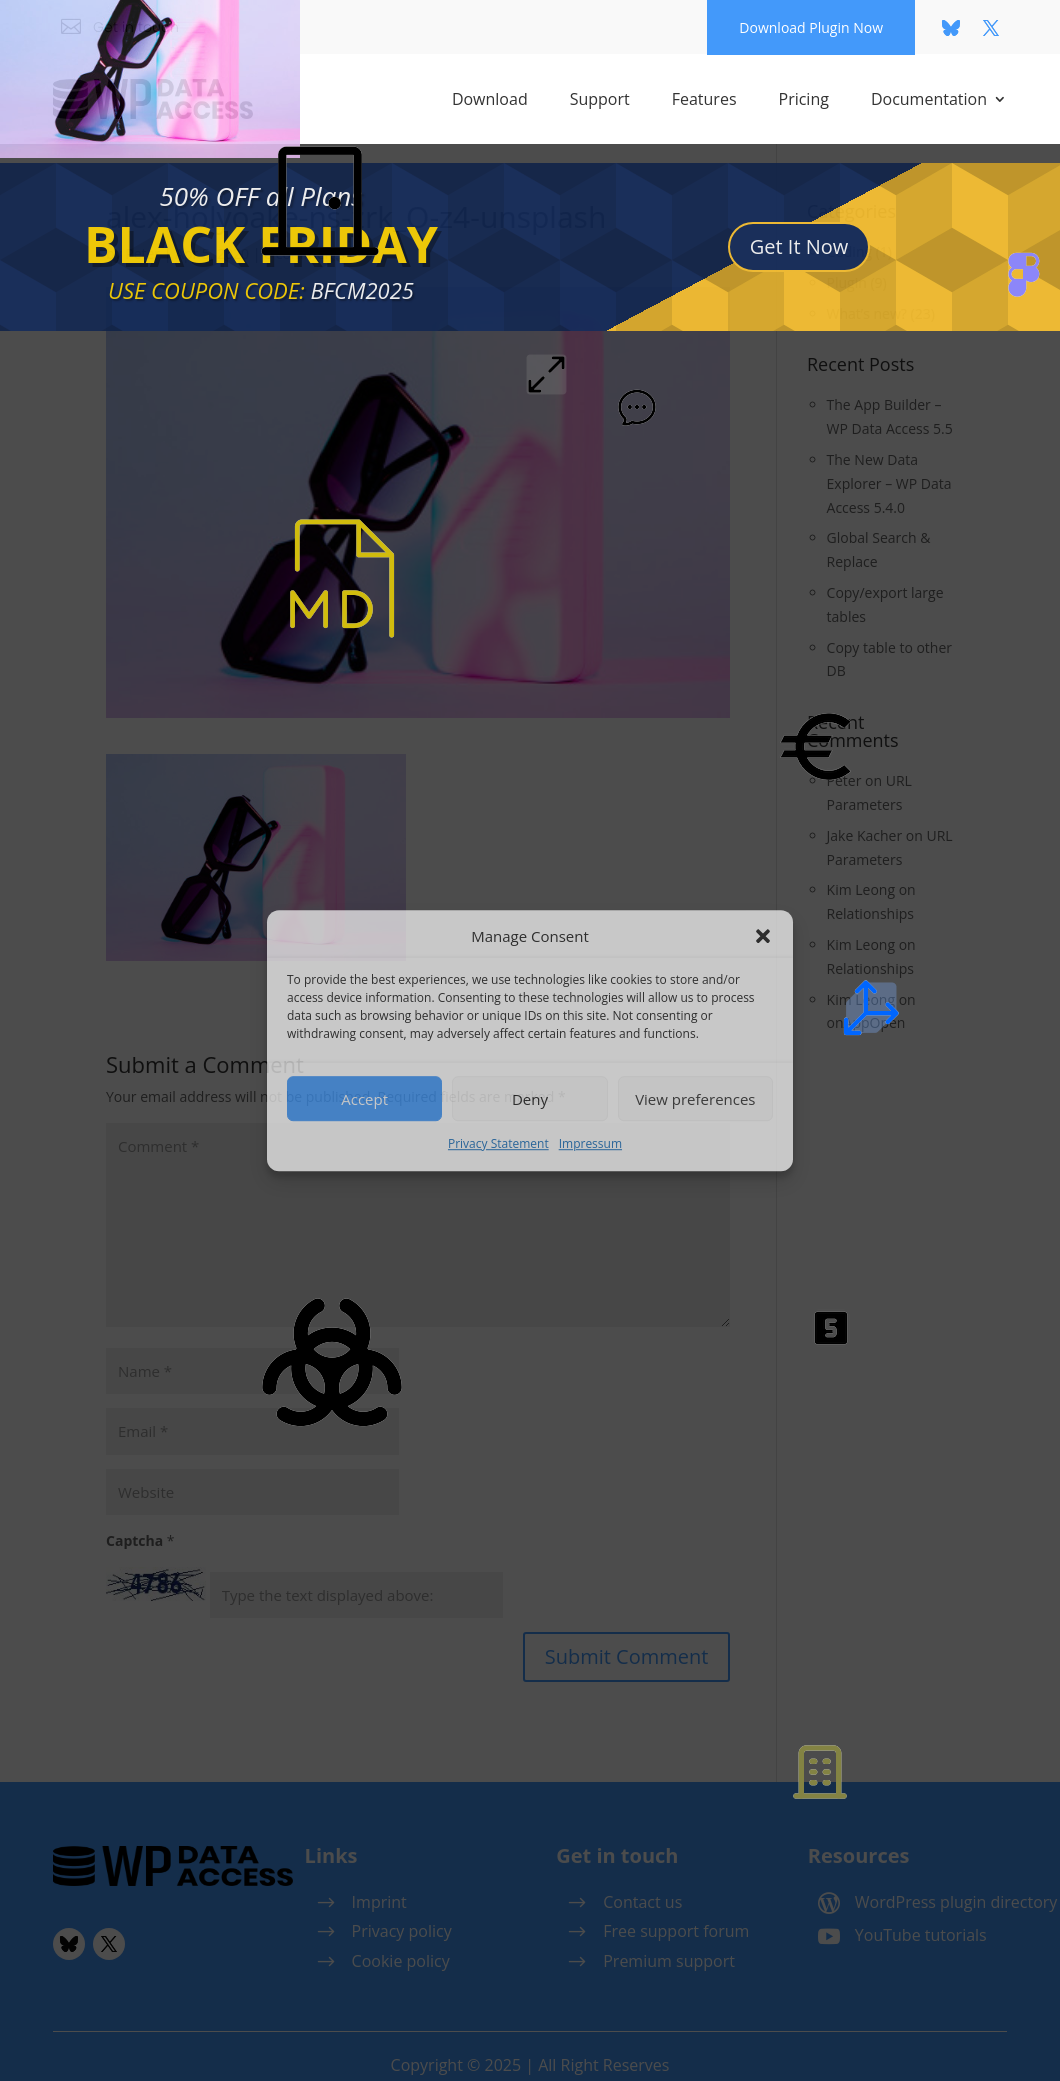 The height and width of the screenshot is (2081, 1060). Describe the element at coordinates (831, 1328) in the screenshot. I see `select image filter or effect number 5` at that location.